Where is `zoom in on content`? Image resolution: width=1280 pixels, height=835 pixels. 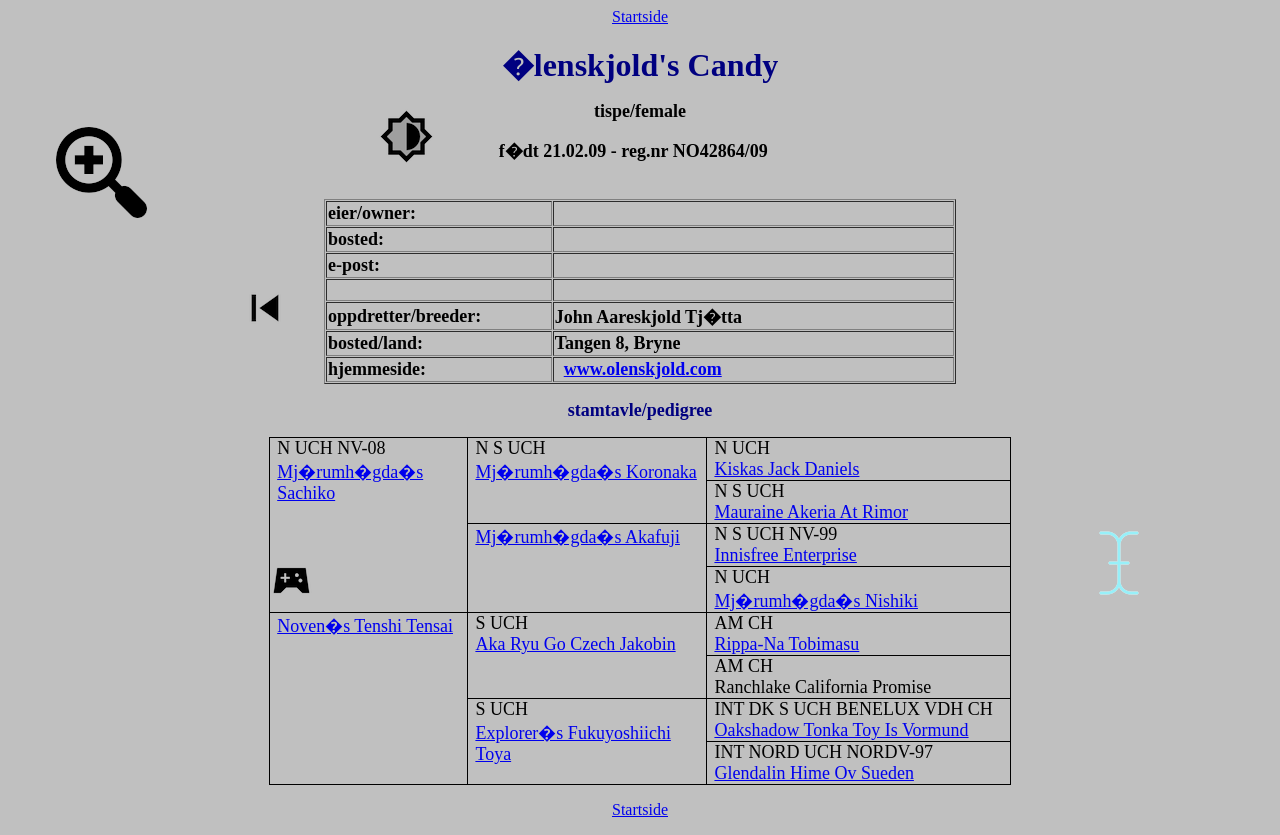 zoom in on content is located at coordinates (103, 174).